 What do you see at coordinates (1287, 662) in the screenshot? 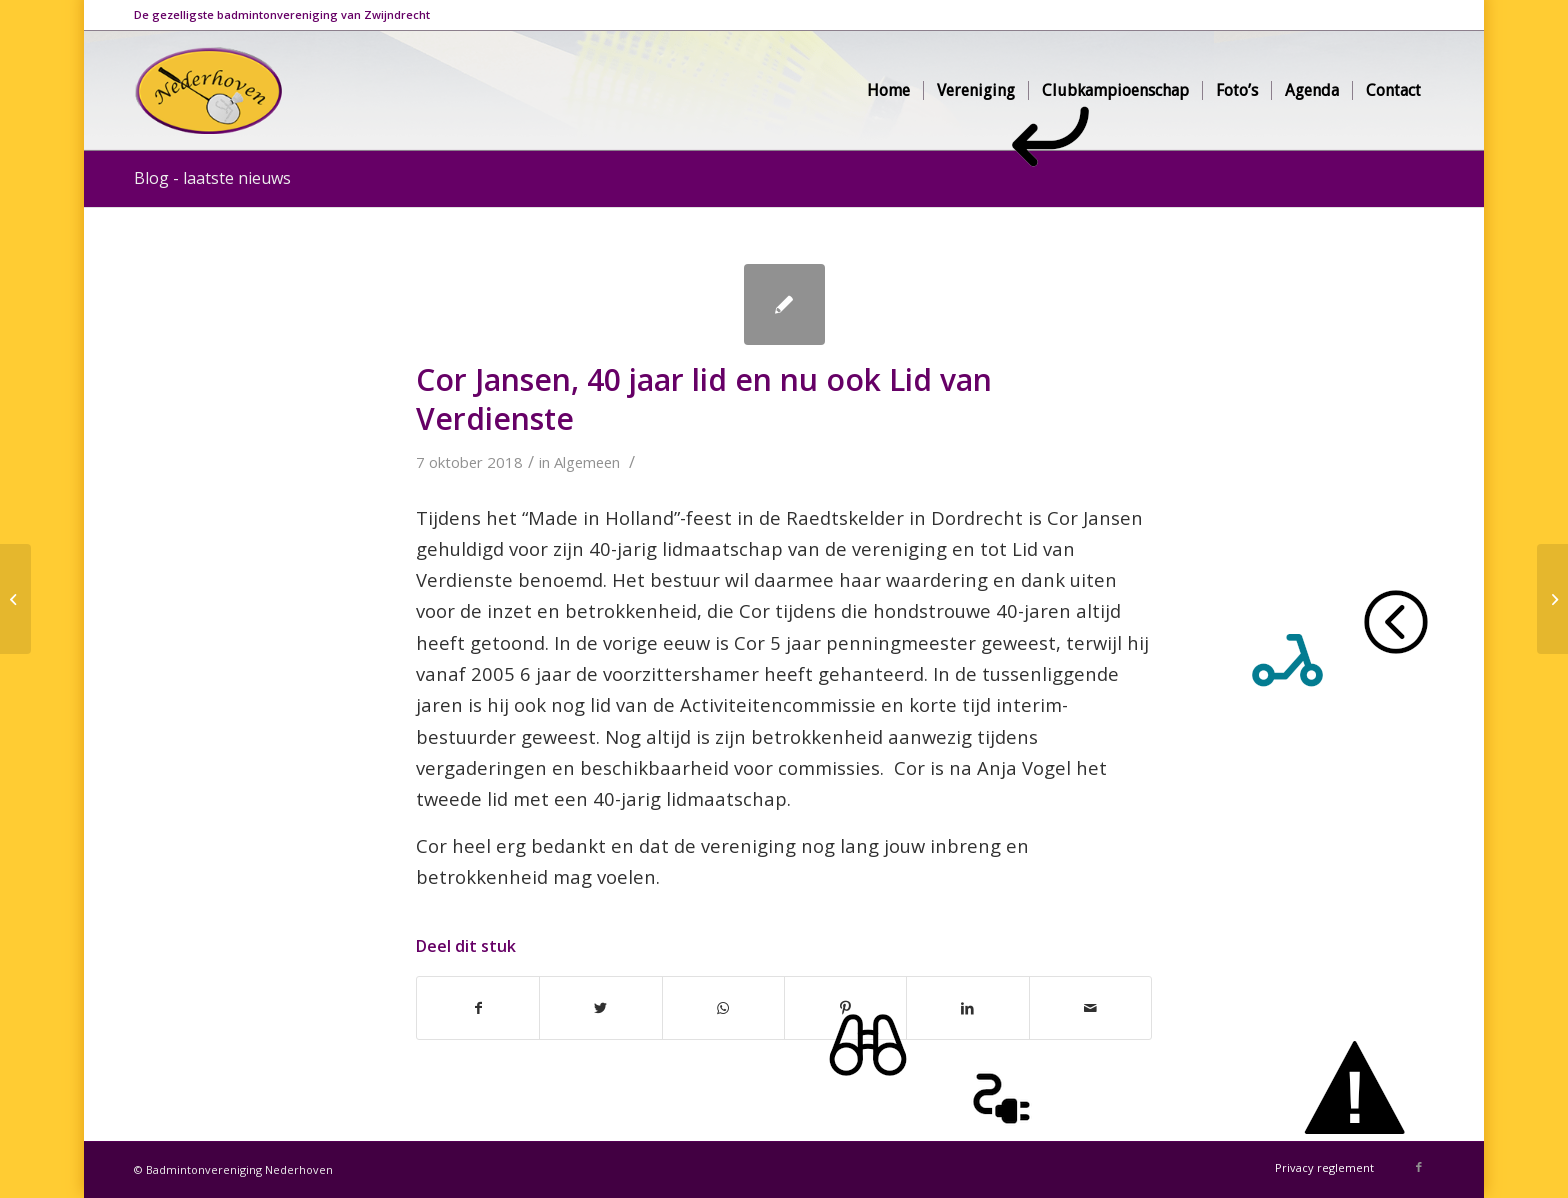
I see `select scooter as transportation mode` at bounding box center [1287, 662].